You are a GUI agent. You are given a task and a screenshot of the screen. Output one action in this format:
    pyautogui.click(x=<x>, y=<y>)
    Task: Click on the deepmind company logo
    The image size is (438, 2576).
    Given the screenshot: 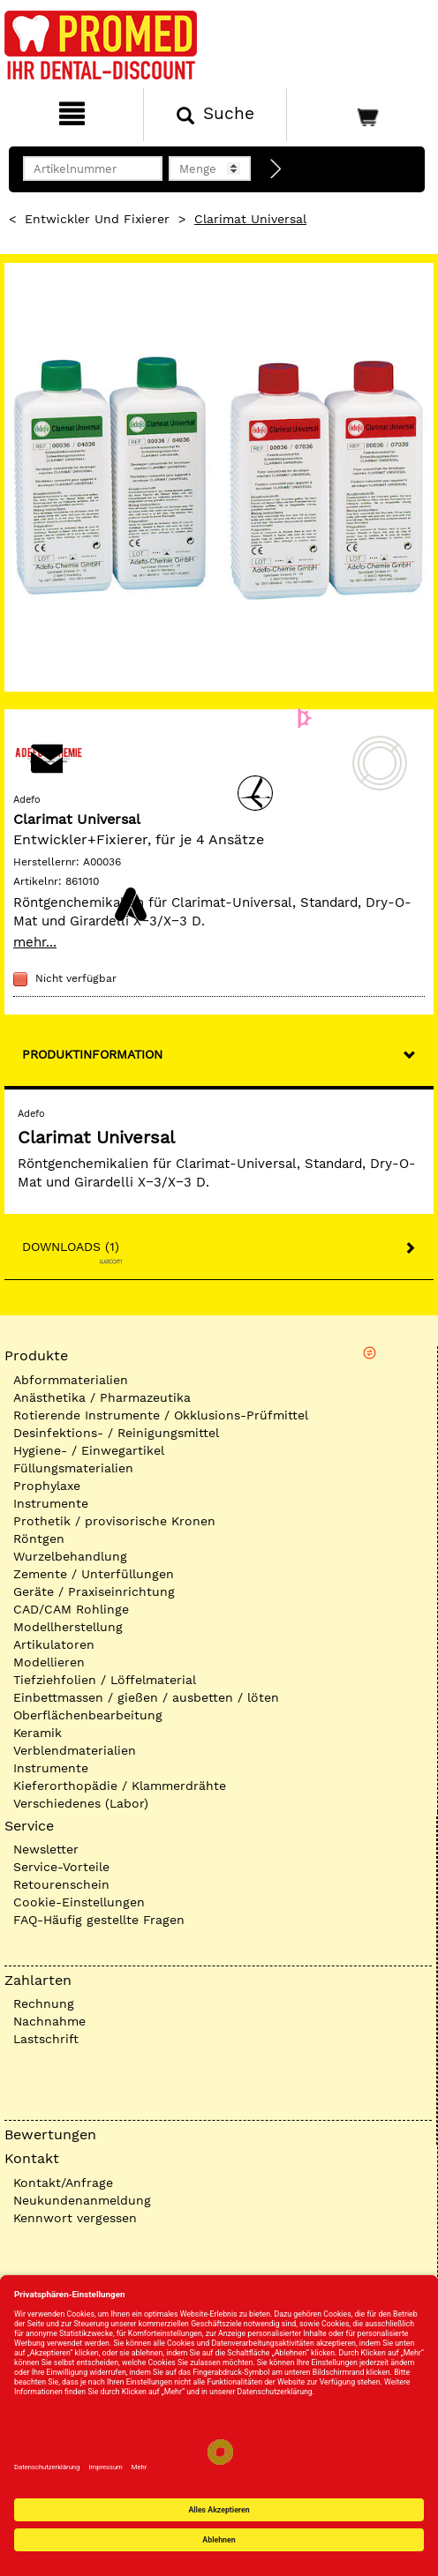 What is the action you would take?
    pyautogui.click(x=220, y=2452)
    